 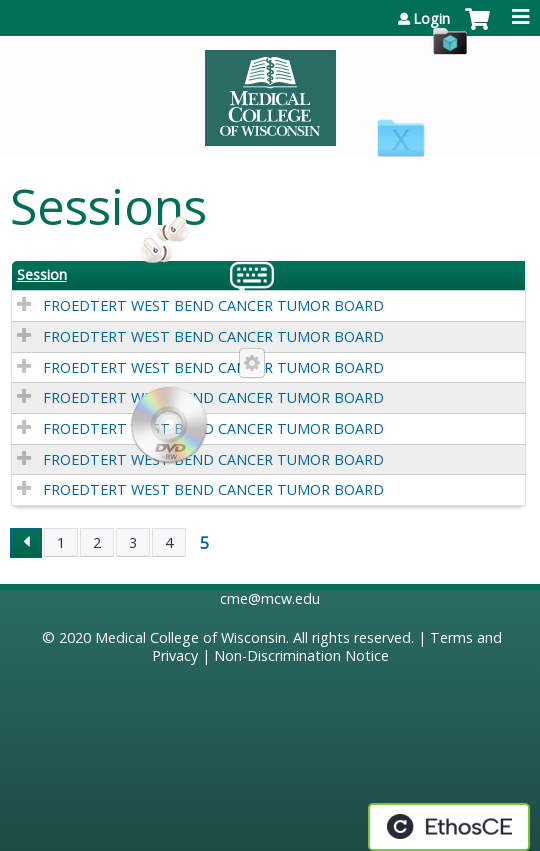 What do you see at coordinates (252, 278) in the screenshot?
I see `indicates virtual keyboard is active` at bounding box center [252, 278].